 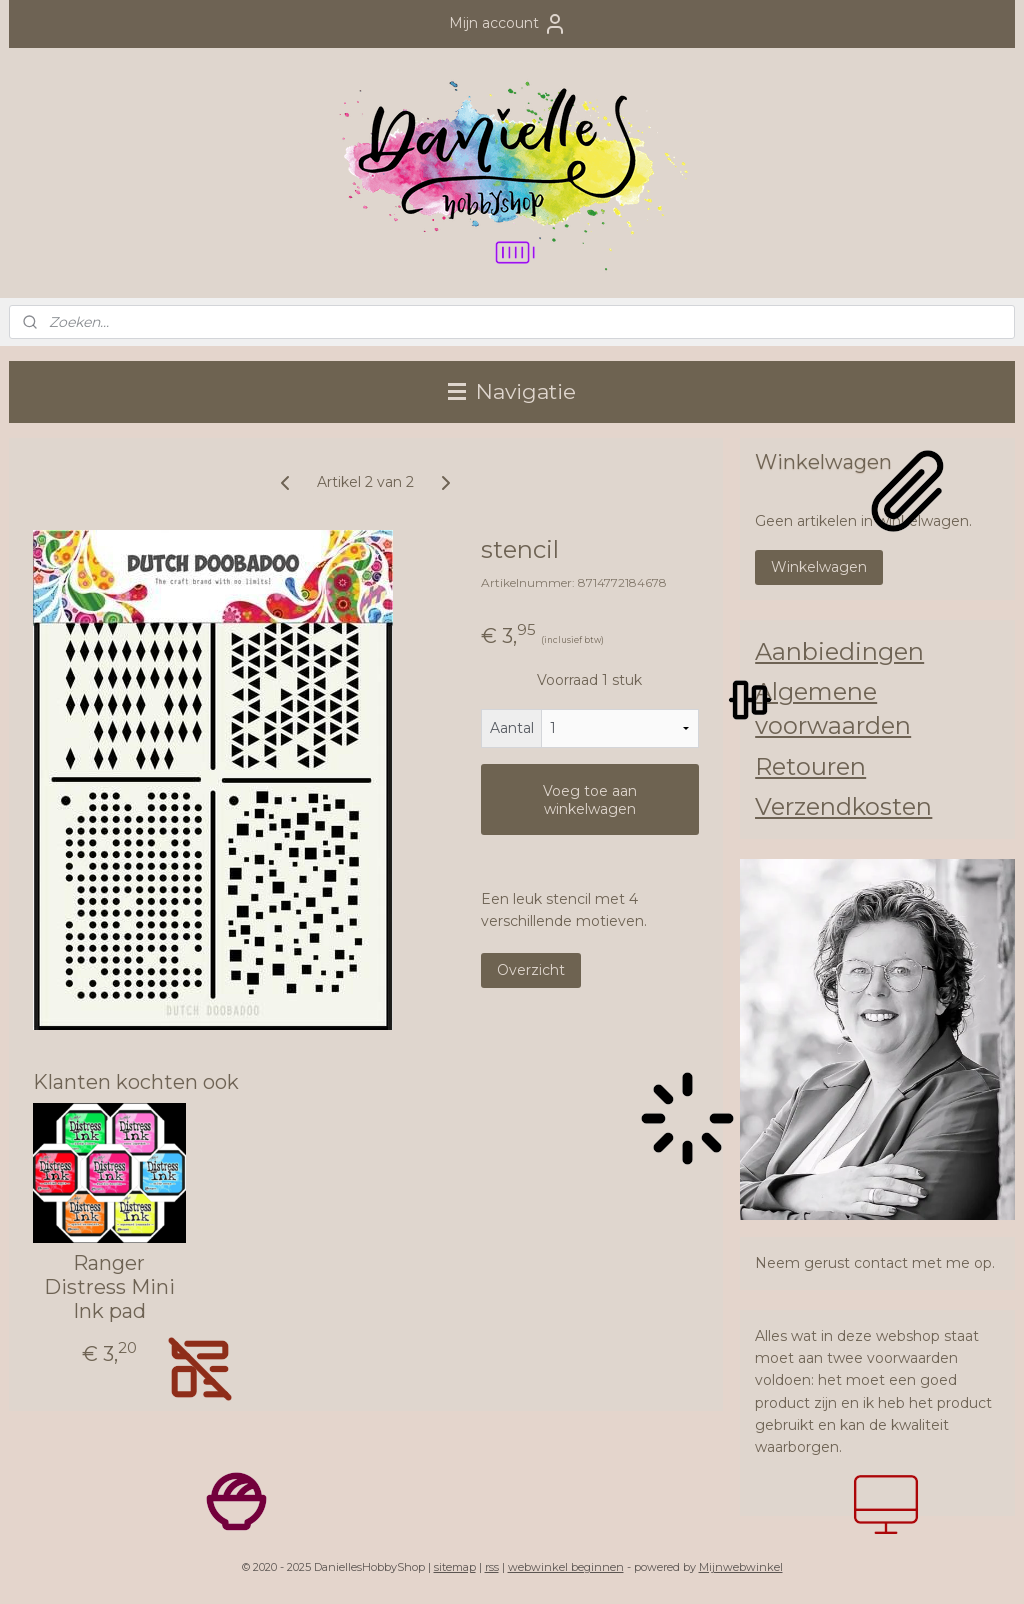 I want to click on indicates battery is fully charged, so click(x=514, y=252).